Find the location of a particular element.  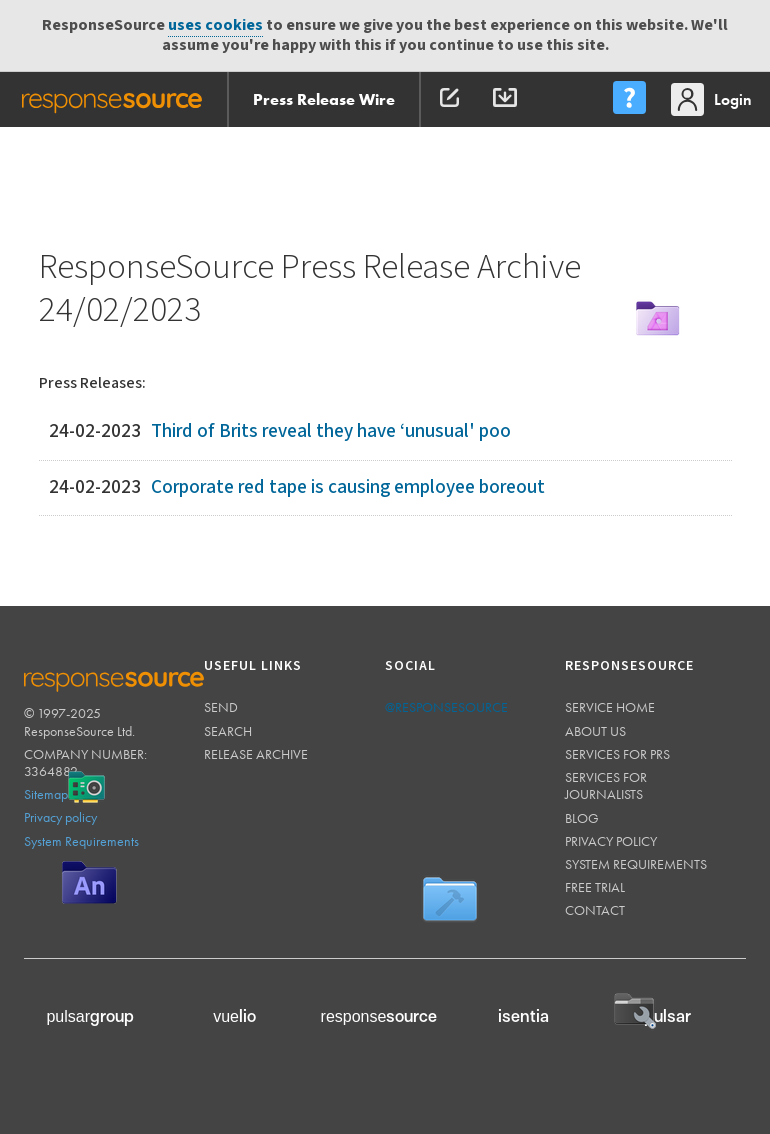

open resource hacker project folder is located at coordinates (634, 1010).